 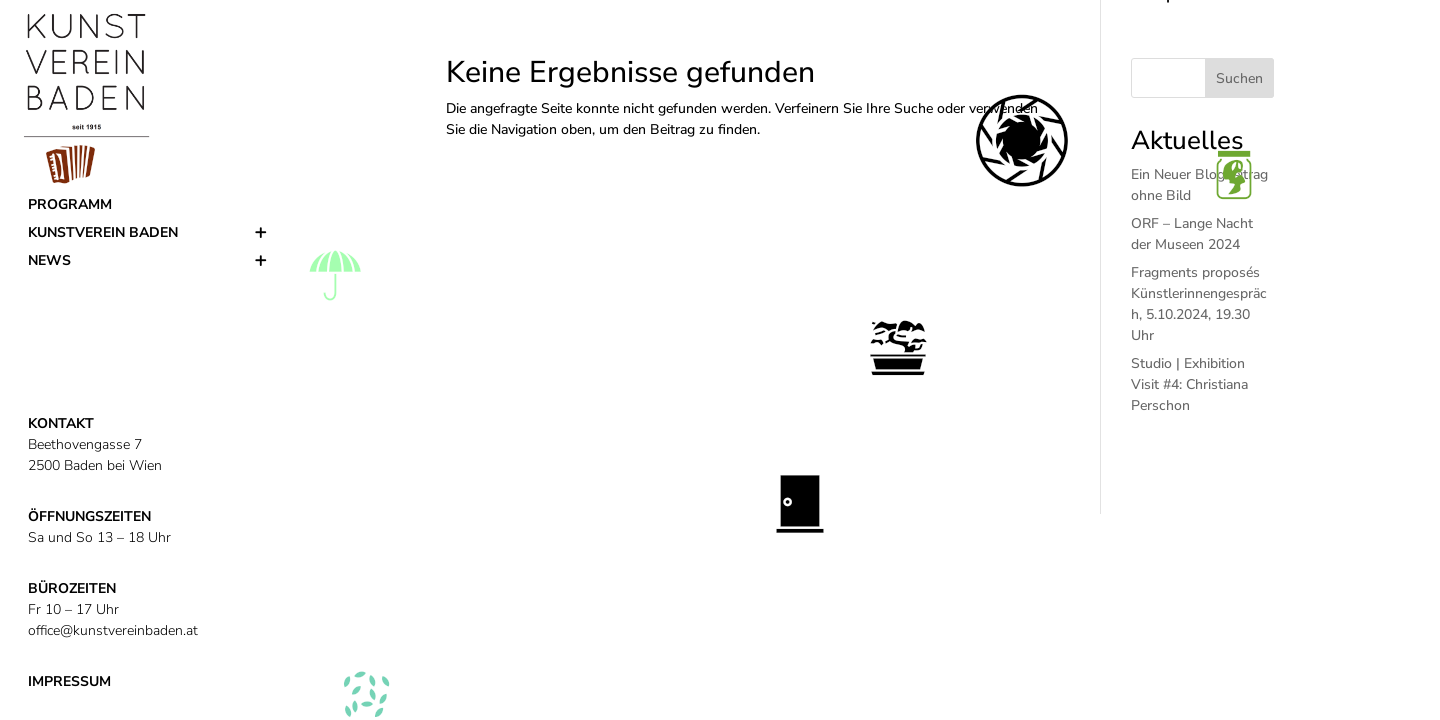 What do you see at coordinates (1022, 141) in the screenshot?
I see `camera aperture or shutter control` at bounding box center [1022, 141].